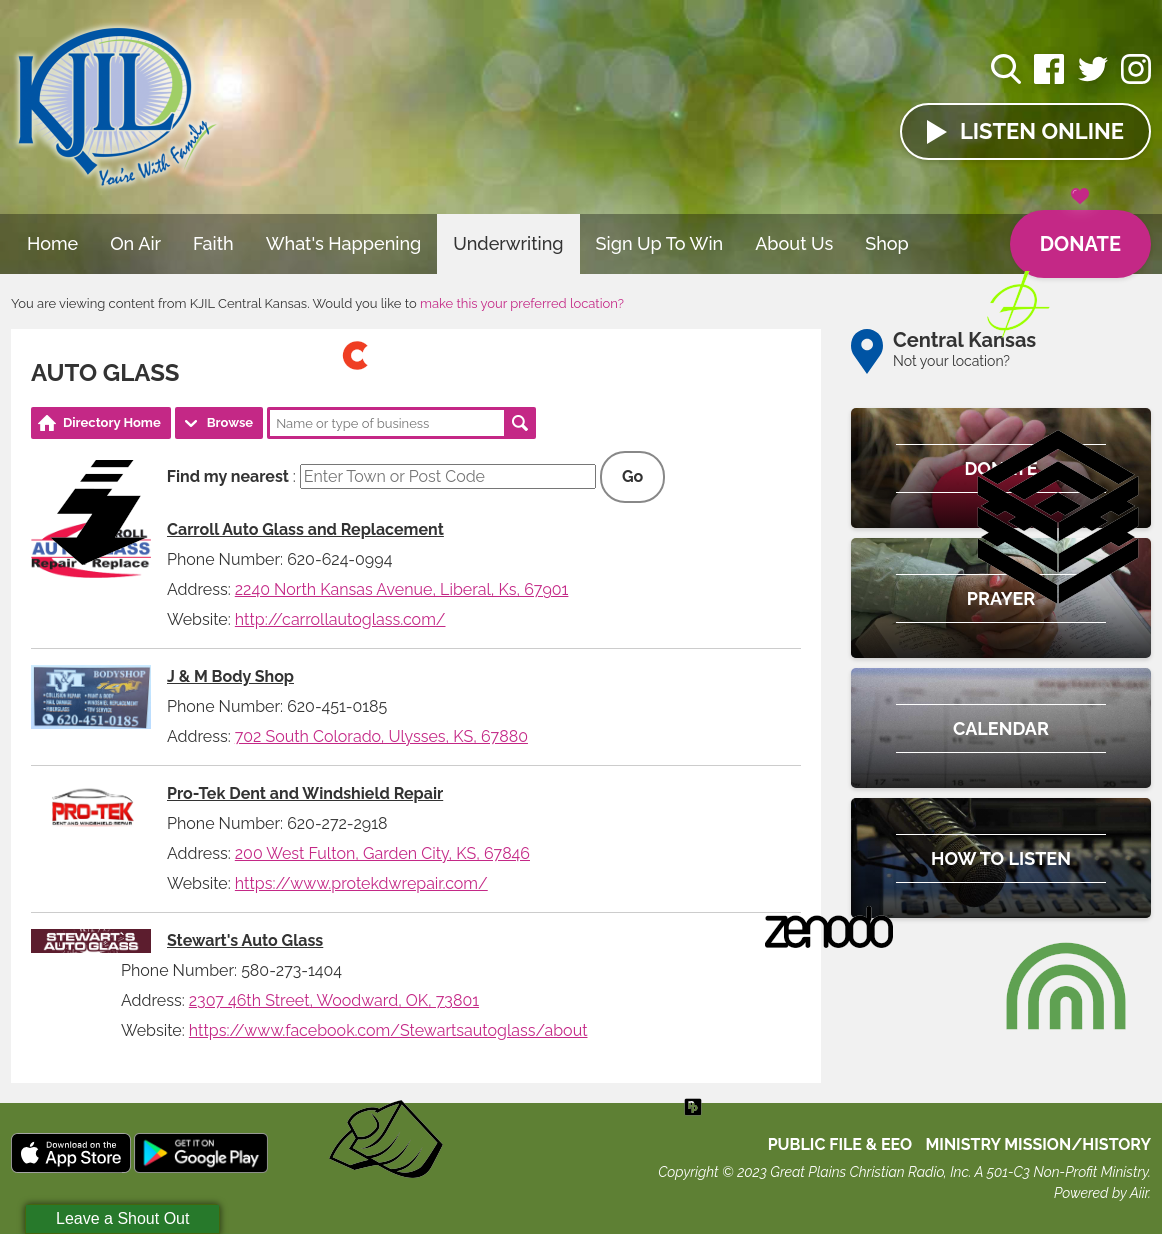 The image size is (1162, 1234). Describe the element at coordinates (386, 1139) in the screenshot. I see `lefthook git hooks manager logo` at that location.